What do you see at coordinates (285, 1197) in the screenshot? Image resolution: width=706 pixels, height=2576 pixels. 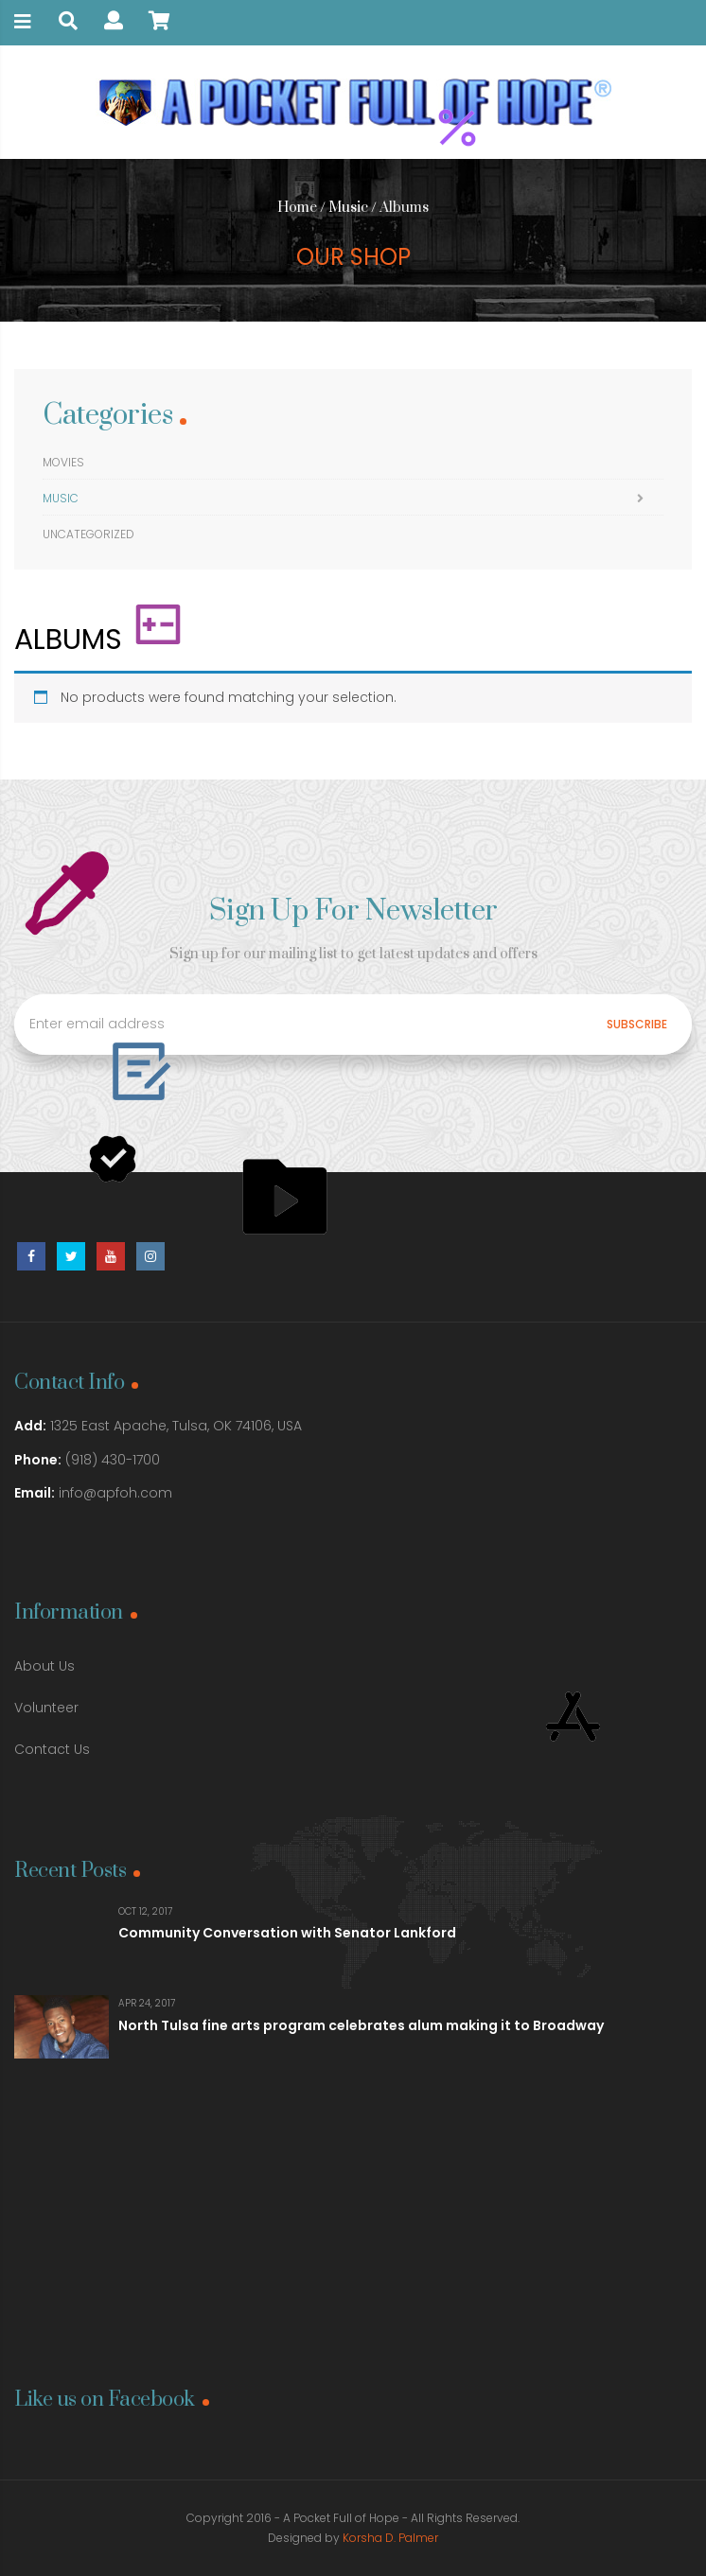 I see `open video folder` at bounding box center [285, 1197].